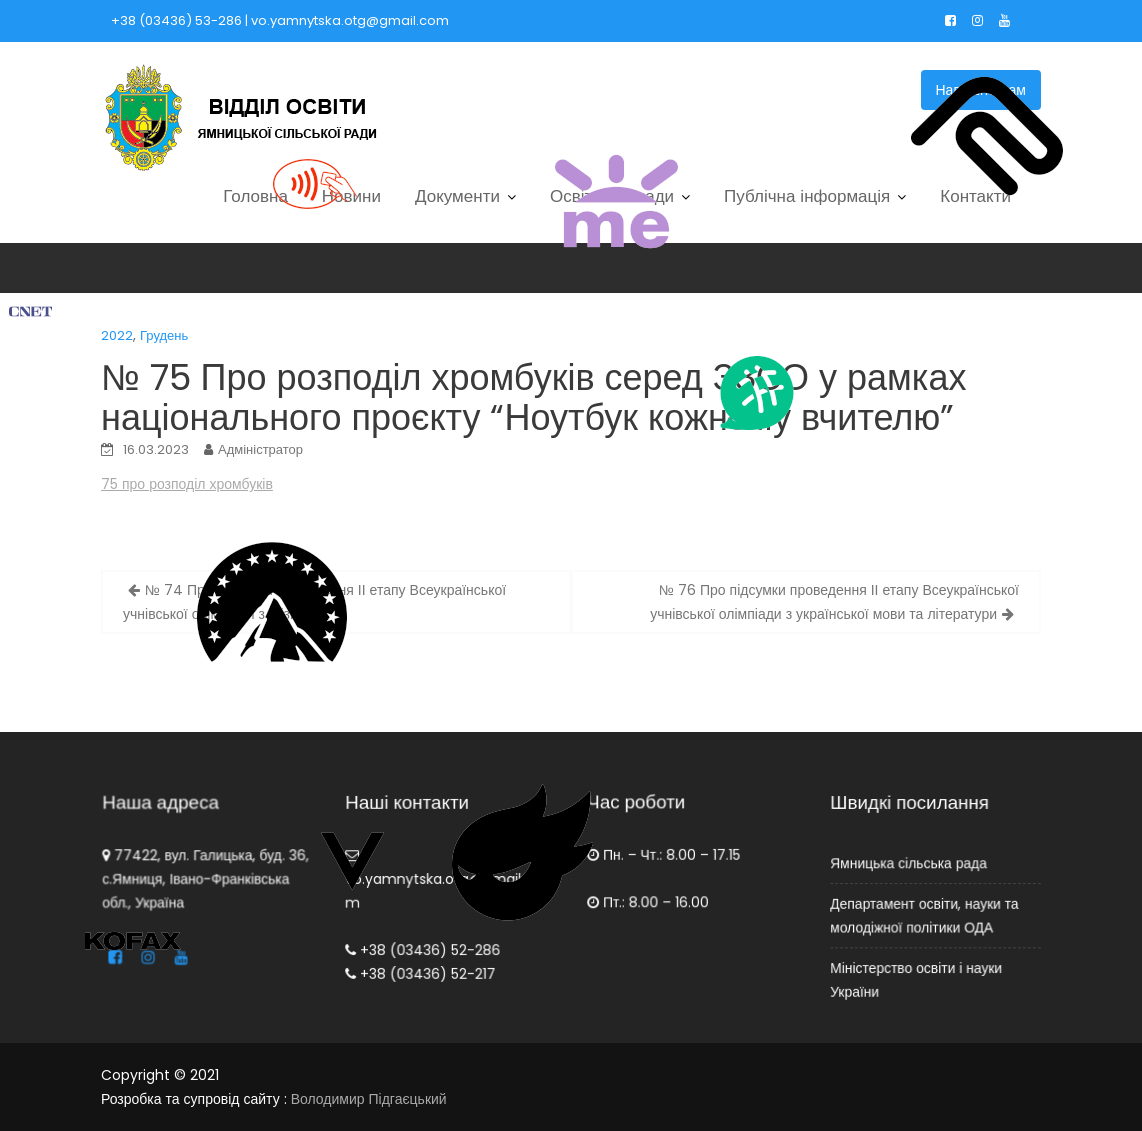 The width and height of the screenshot is (1142, 1131). Describe the element at coordinates (30, 311) in the screenshot. I see `visit cnet website or app` at that location.